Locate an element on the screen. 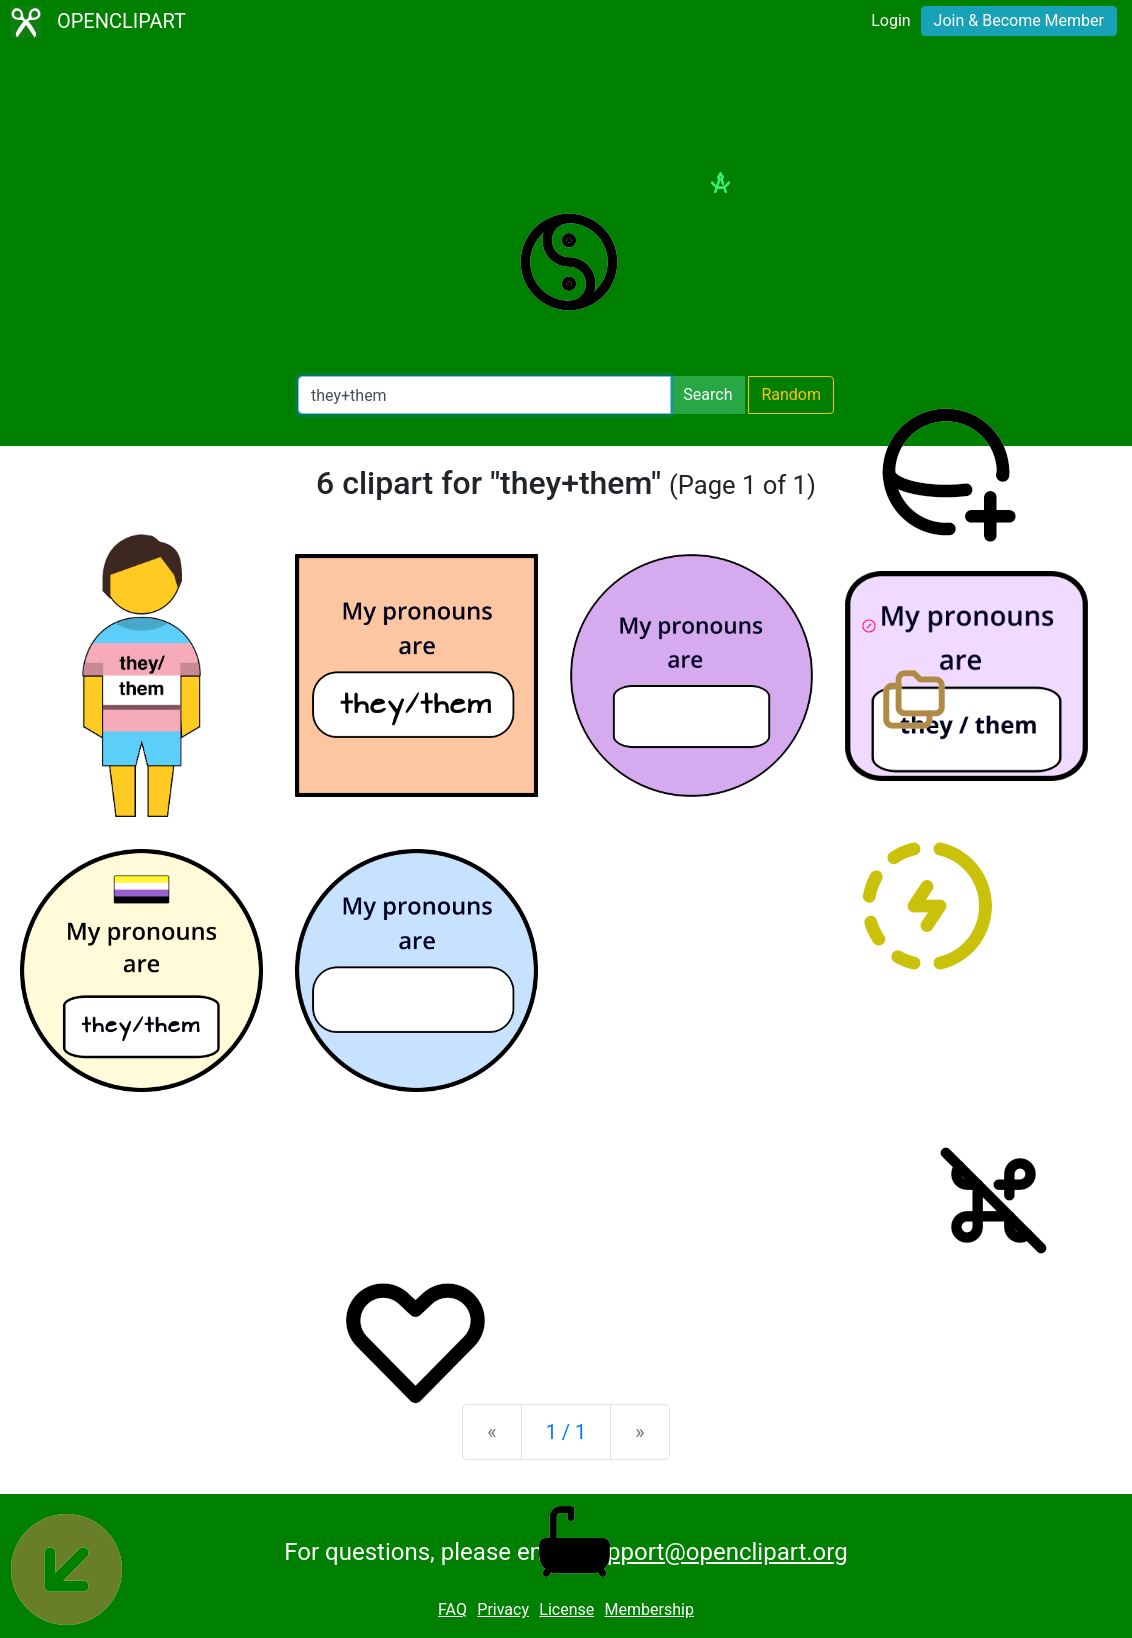 This screenshot has width=1132, height=1638. indicates bathroom amenity available is located at coordinates (574, 1541).